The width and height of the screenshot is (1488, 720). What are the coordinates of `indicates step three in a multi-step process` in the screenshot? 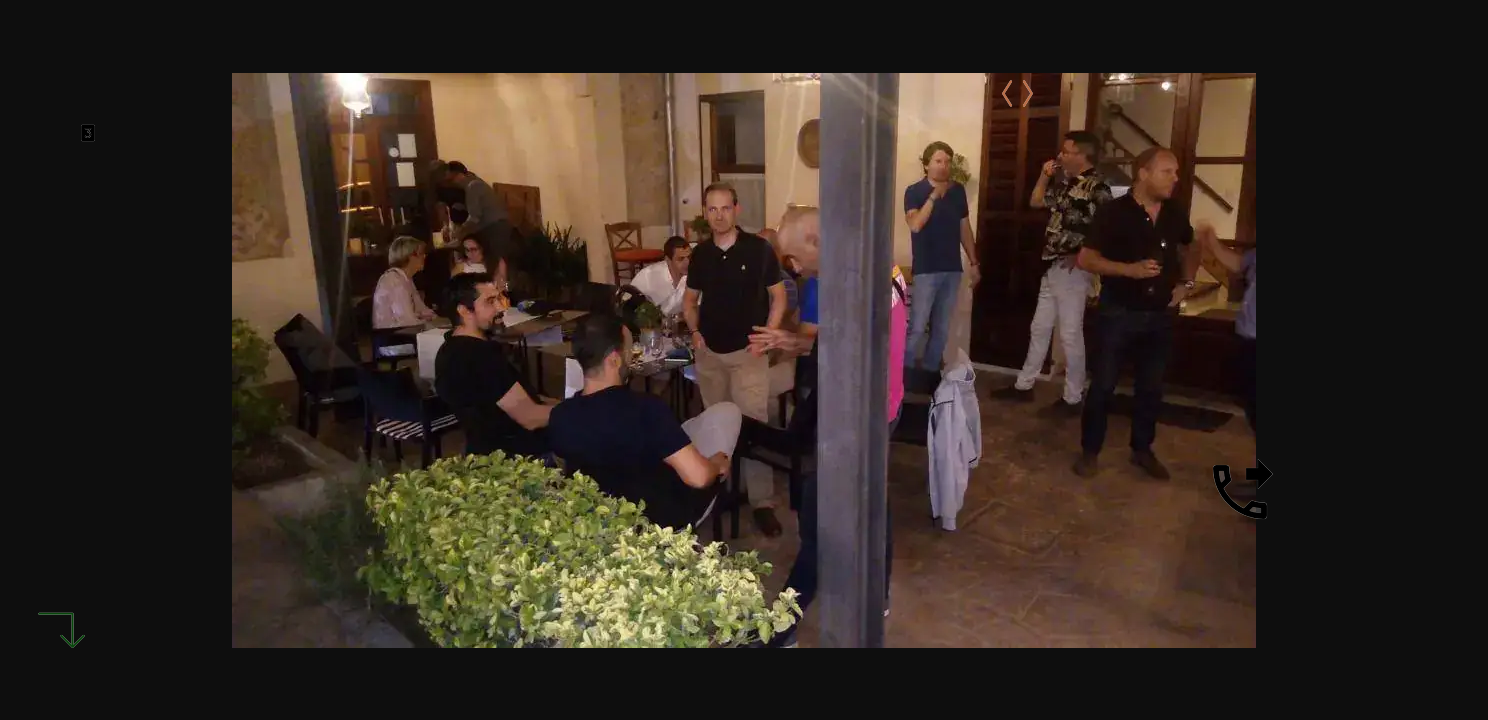 It's located at (88, 133).